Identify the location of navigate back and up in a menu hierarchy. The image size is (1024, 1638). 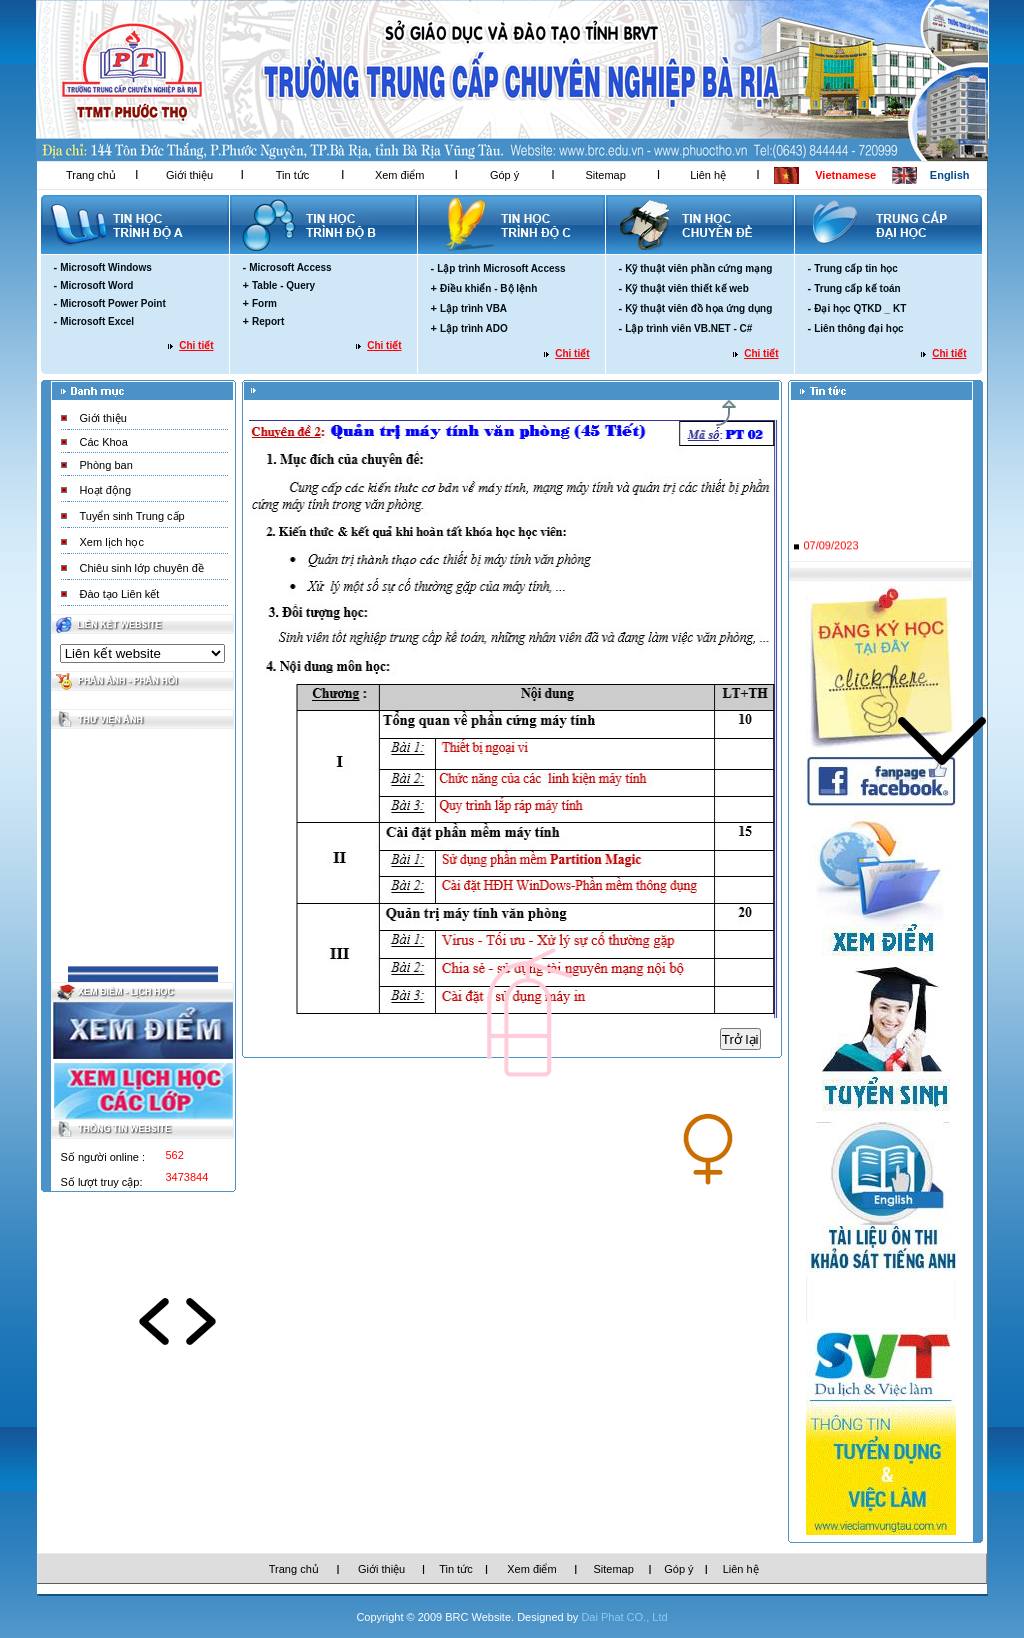
(726, 413).